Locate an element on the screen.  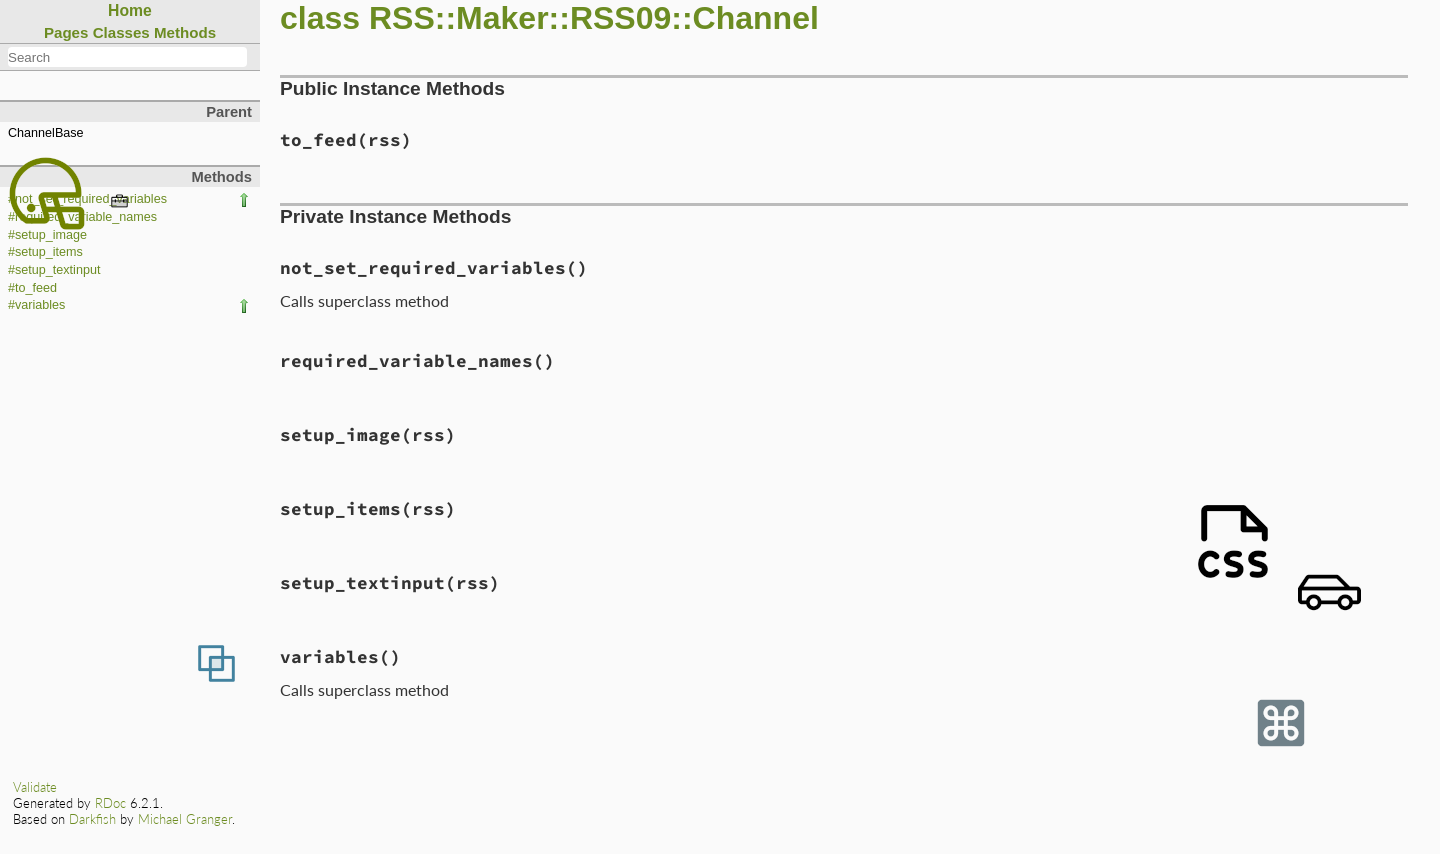
view or open a CSS stylesheet file is located at coordinates (1234, 544).